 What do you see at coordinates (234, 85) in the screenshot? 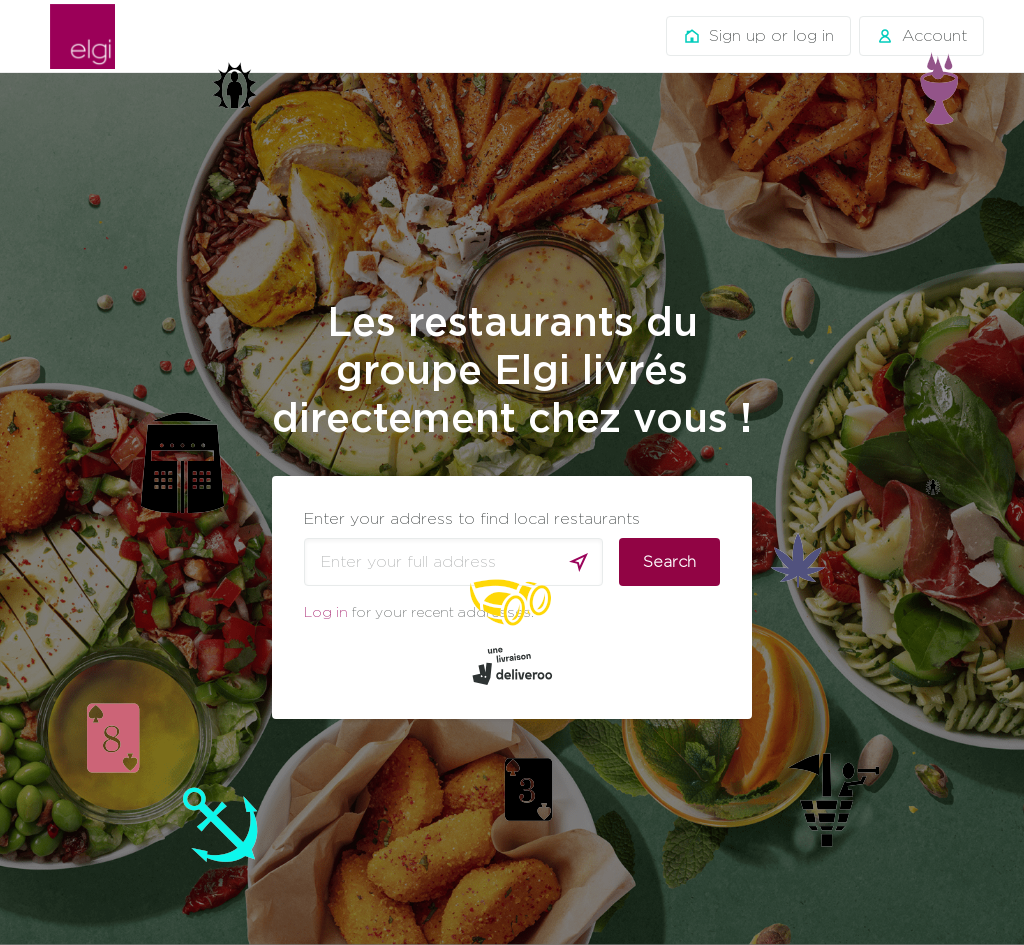
I see `activate aura or special ability` at bounding box center [234, 85].